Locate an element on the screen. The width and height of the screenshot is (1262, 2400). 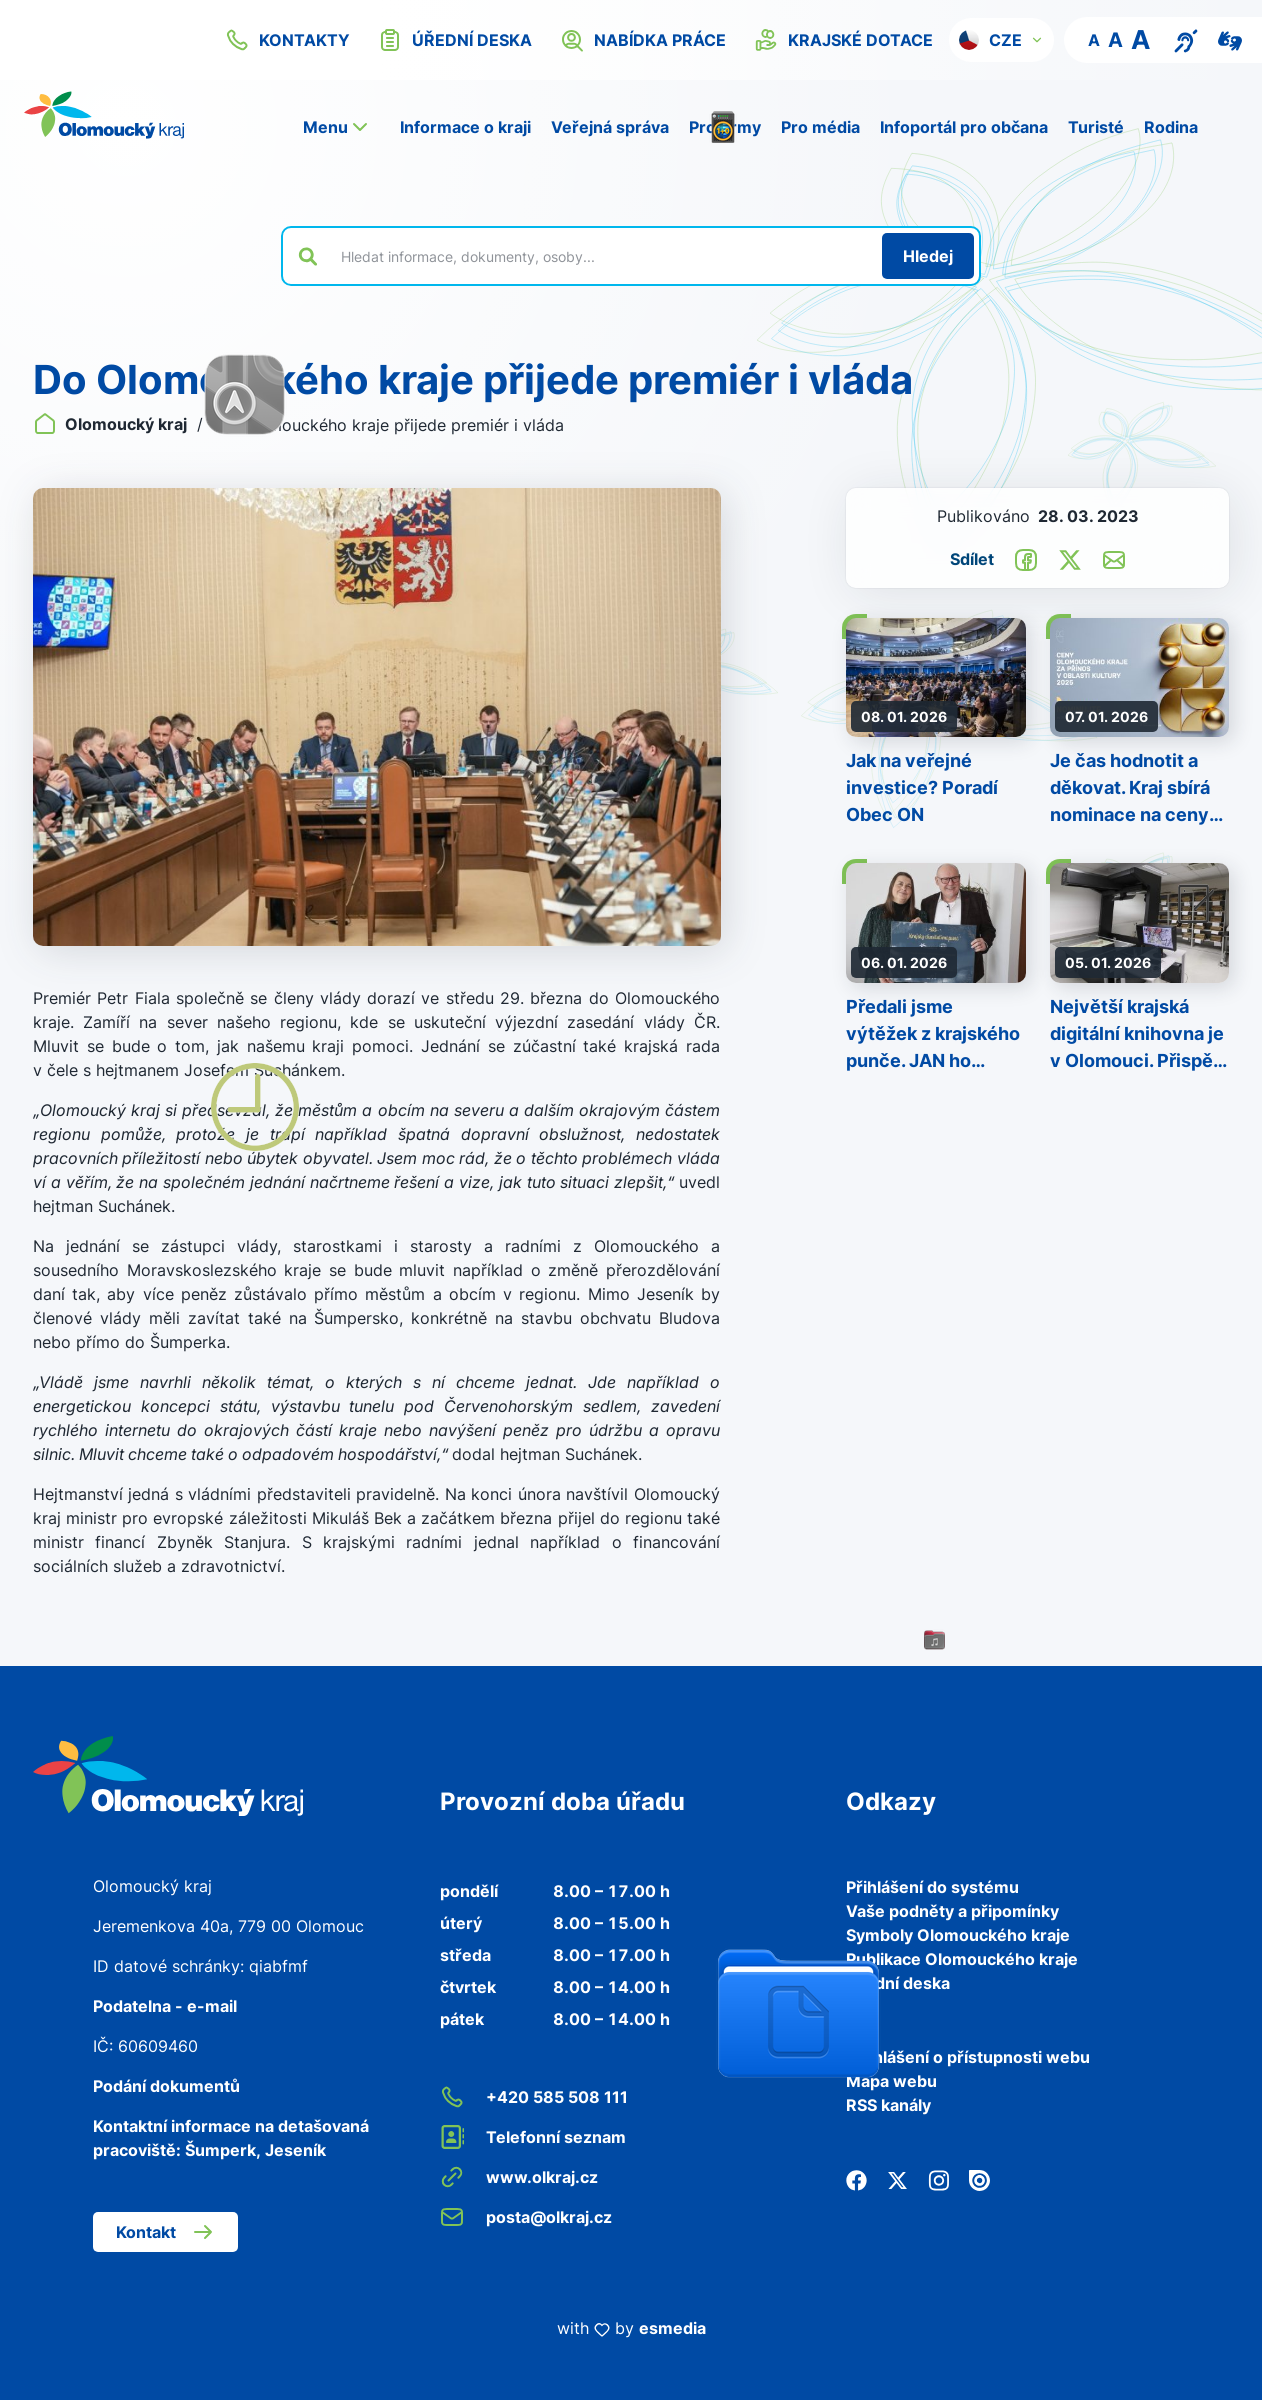
open apple maps is located at coordinates (244, 394).